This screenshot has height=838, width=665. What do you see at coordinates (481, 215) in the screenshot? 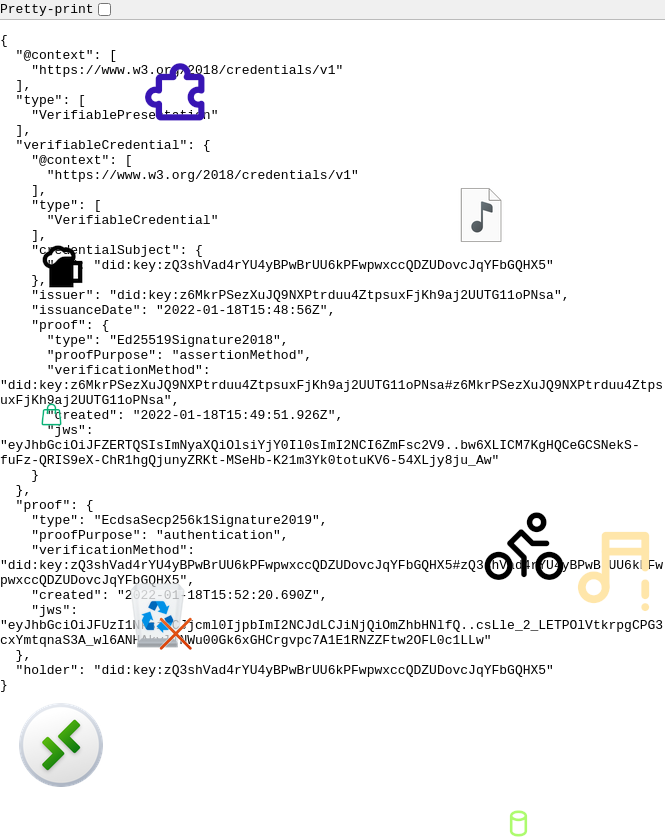
I see `open an audio file` at bounding box center [481, 215].